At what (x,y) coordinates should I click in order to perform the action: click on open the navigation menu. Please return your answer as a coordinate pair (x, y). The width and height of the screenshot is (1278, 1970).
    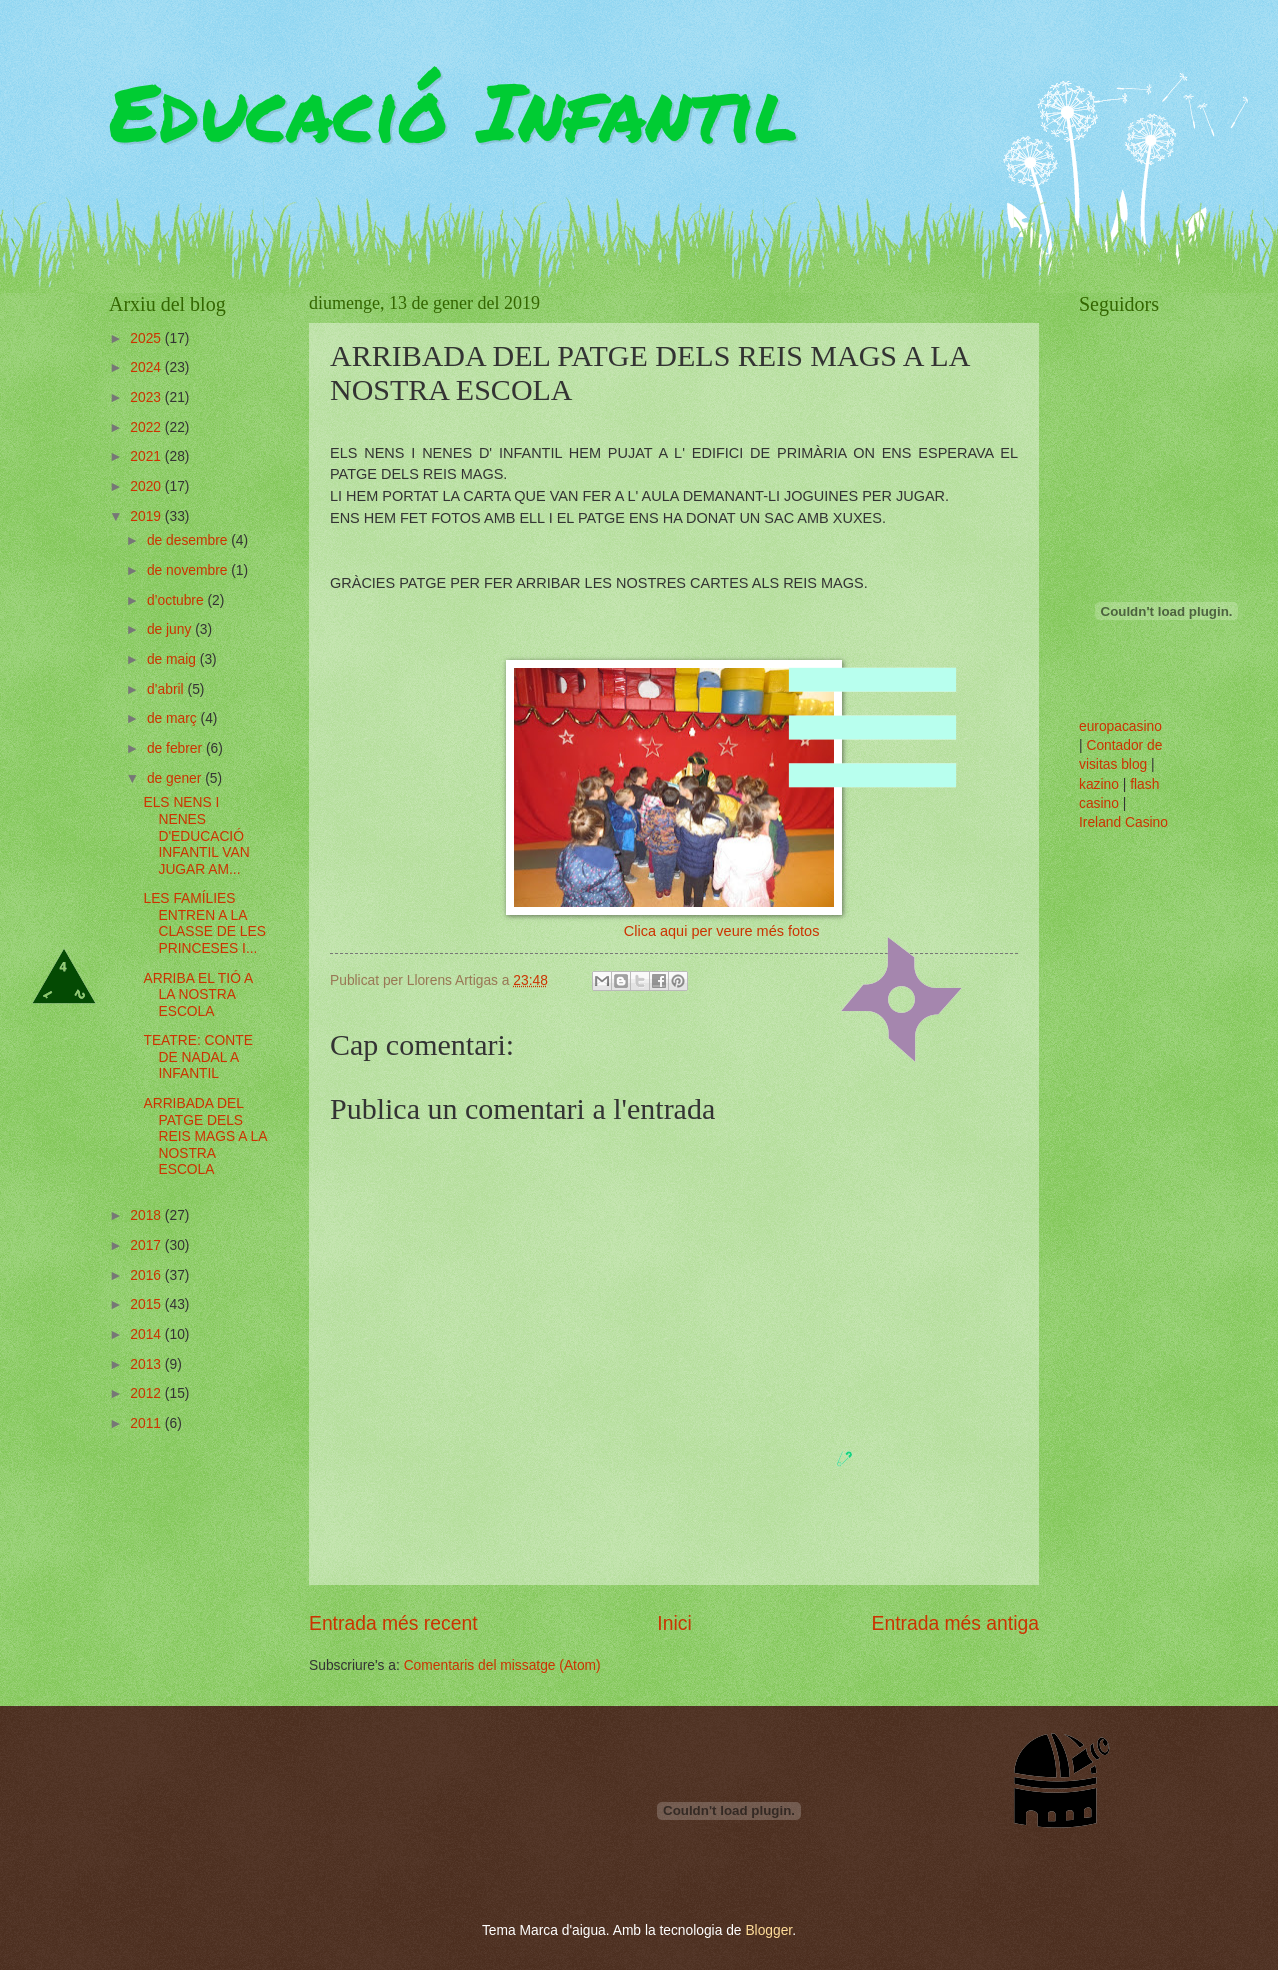
    Looking at the image, I should click on (872, 727).